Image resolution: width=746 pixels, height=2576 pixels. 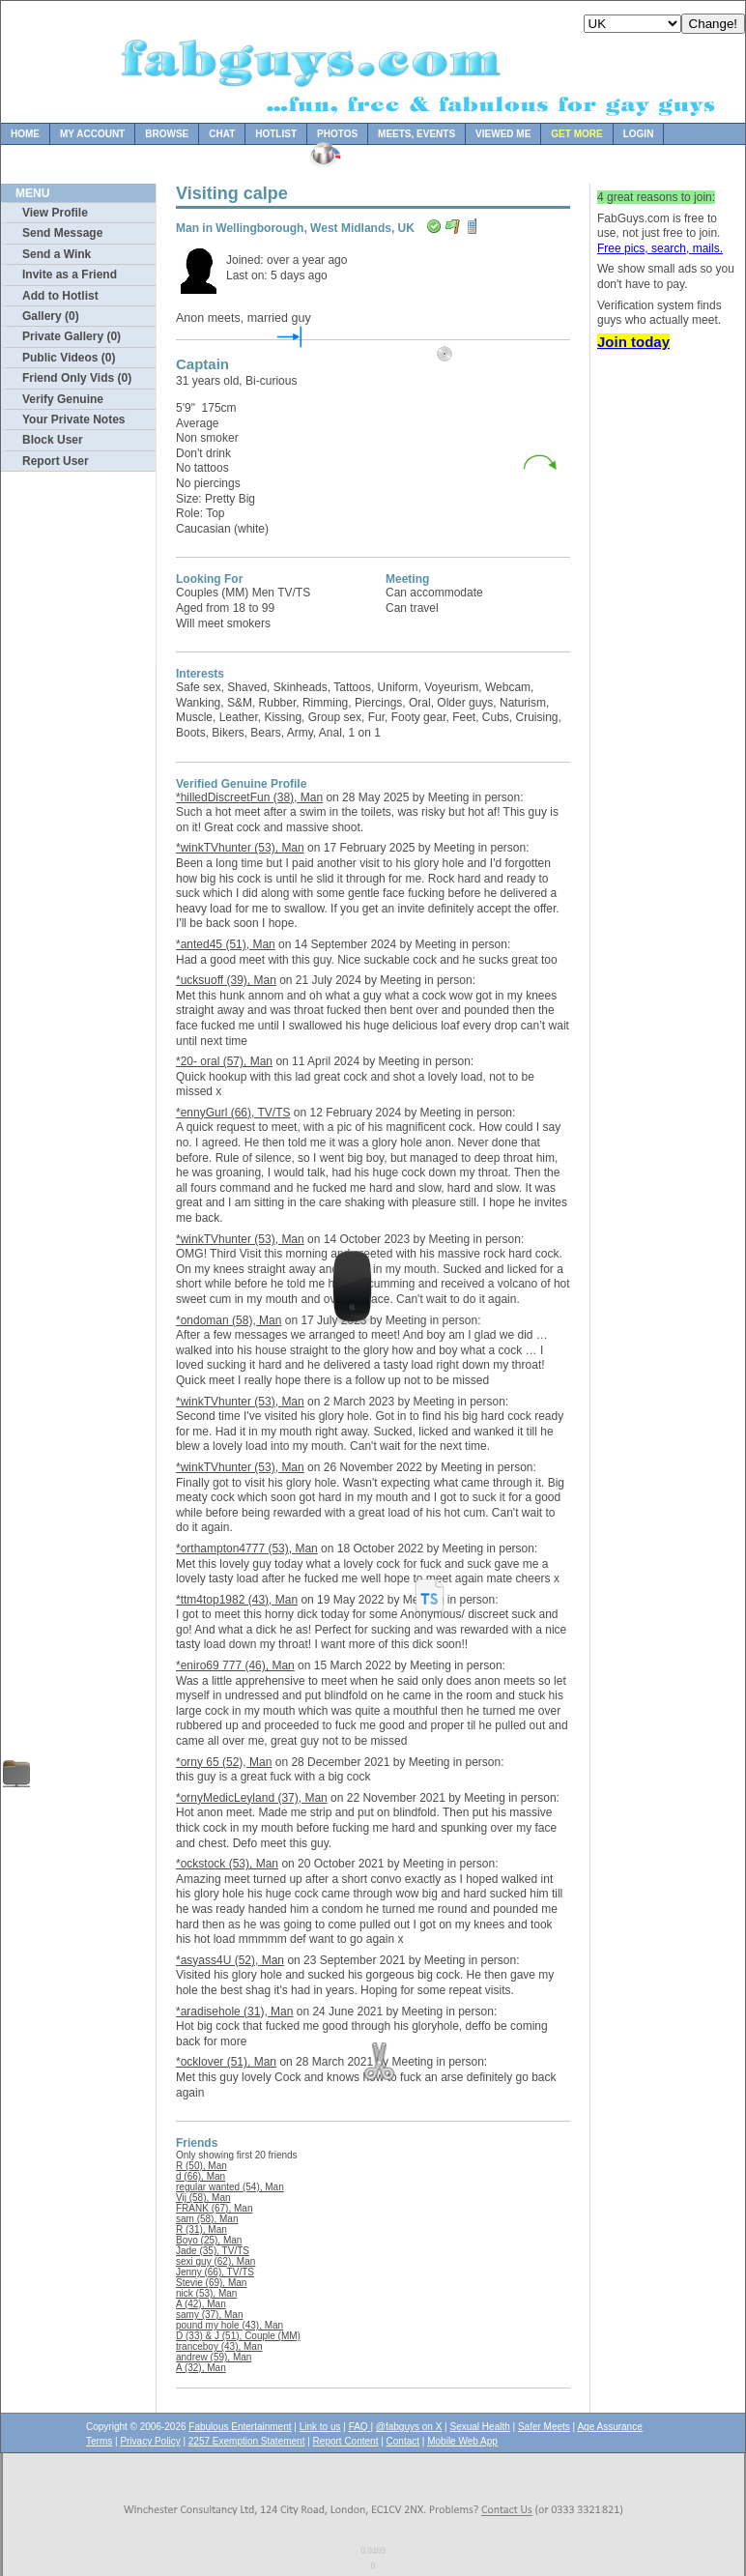 What do you see at coordinates (429, 1595) in the screenshot?
I see `a typescript source code file` at bounding box center [429, 1595].